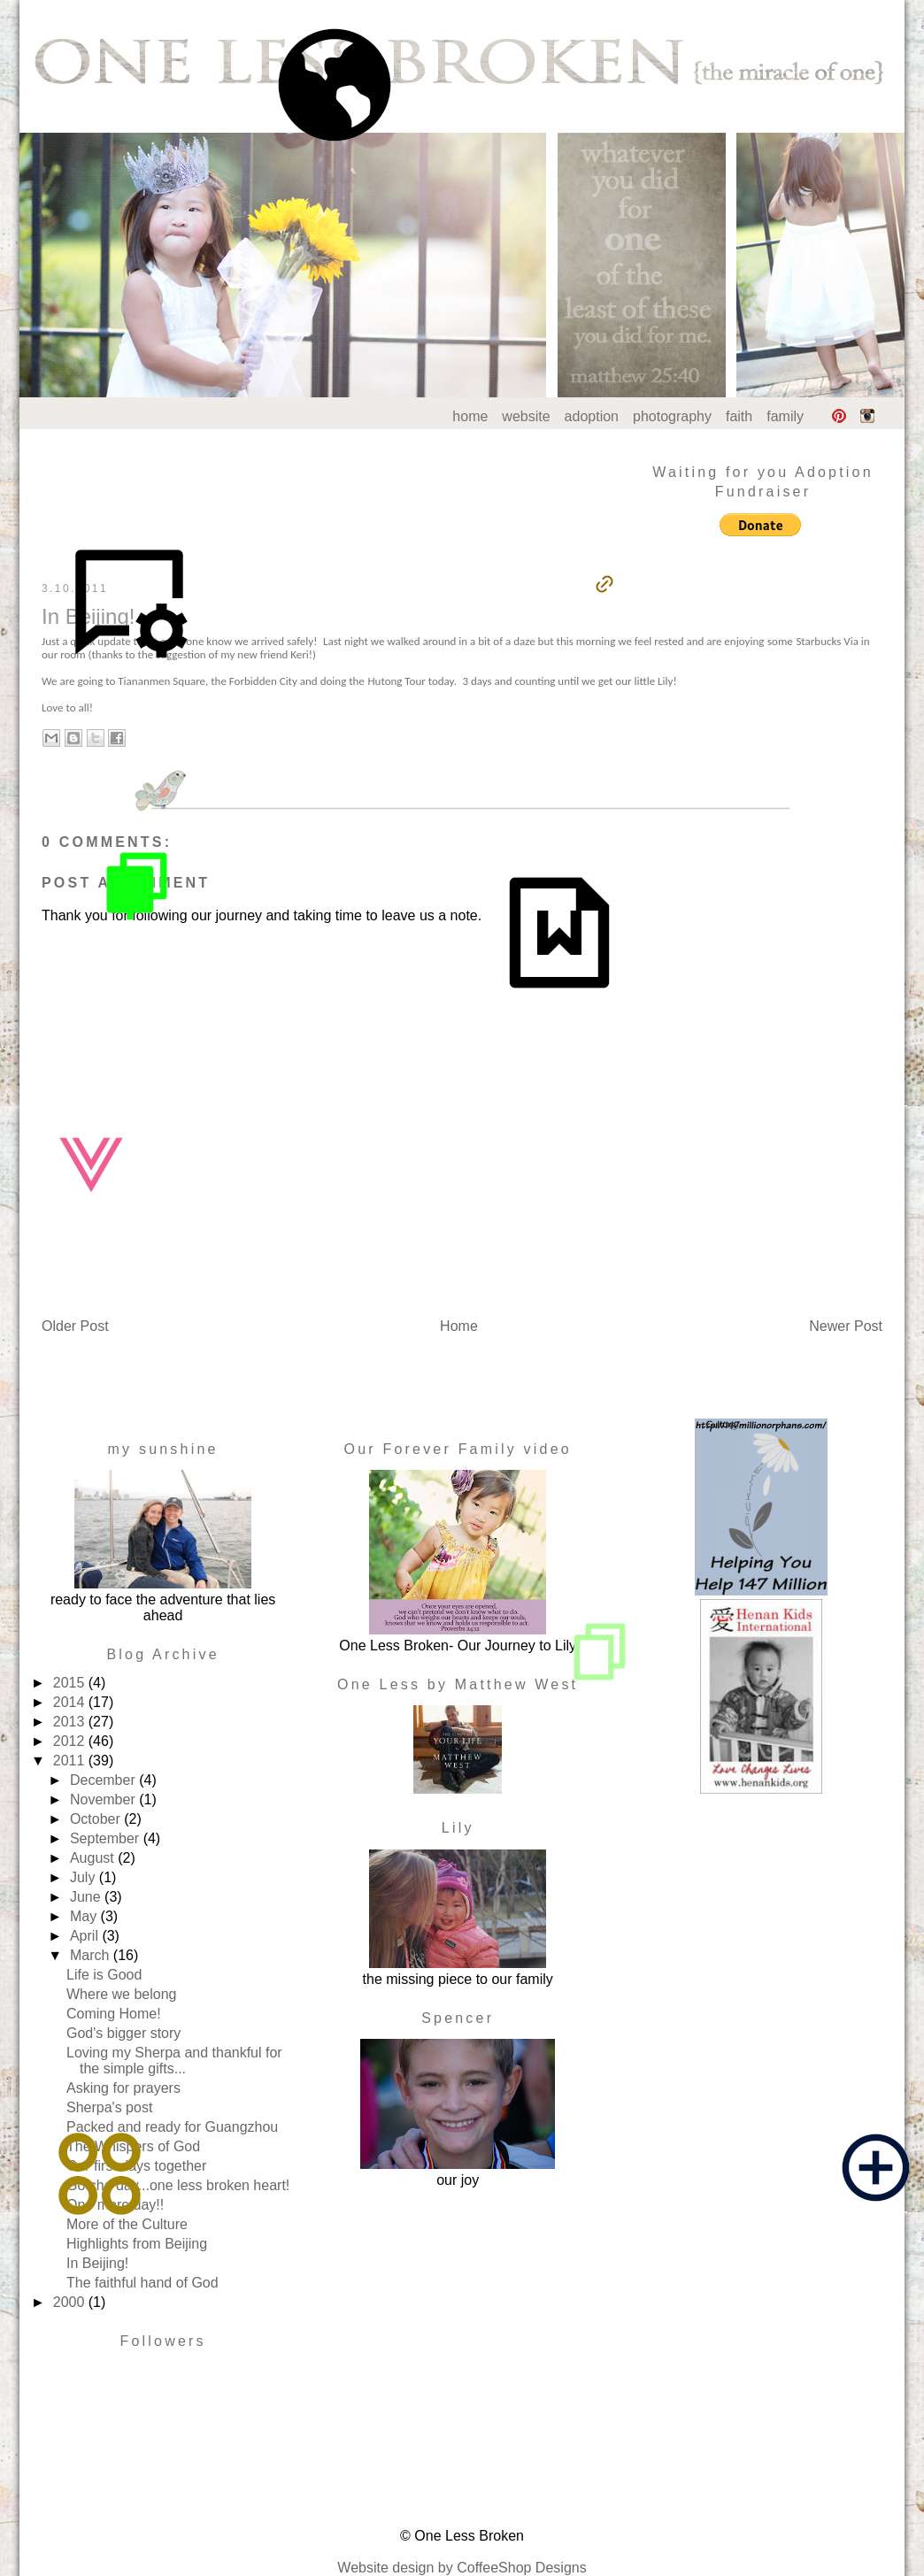 The image size is (924, 2576). What do you see at coordinates (604, 584) in the screenshot?
I see `insert or add a hyperlink` at bounding box center [604, 584].